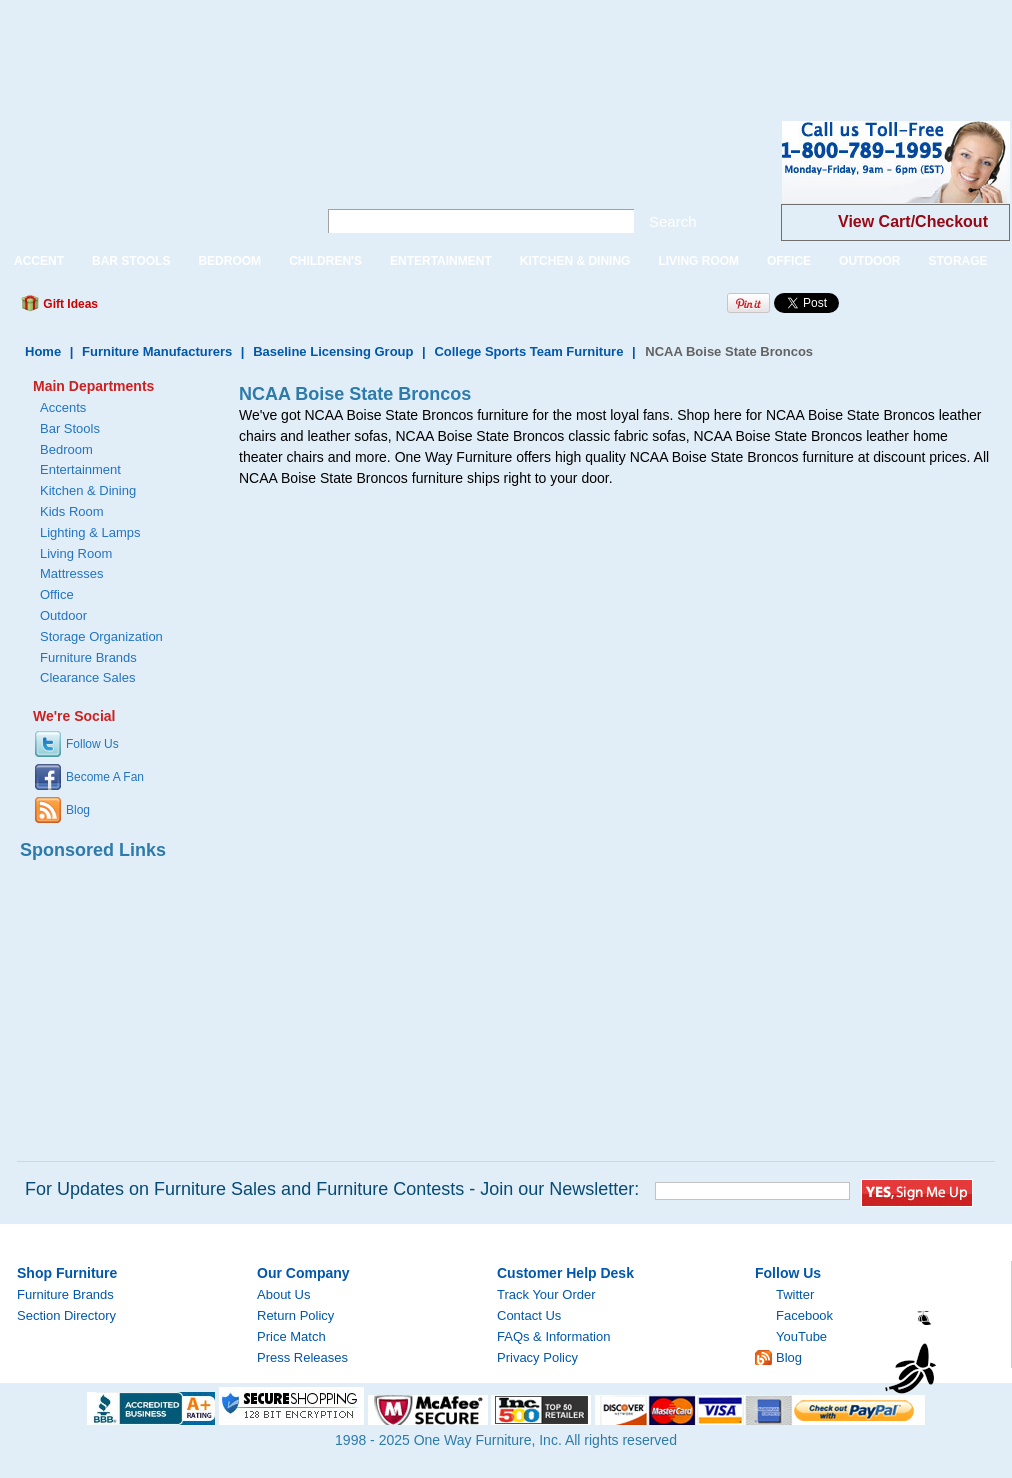  Describe the element at coordinates (910, 1368) in the screenshot. I see `food or fruit category in a game inventory` at that location.